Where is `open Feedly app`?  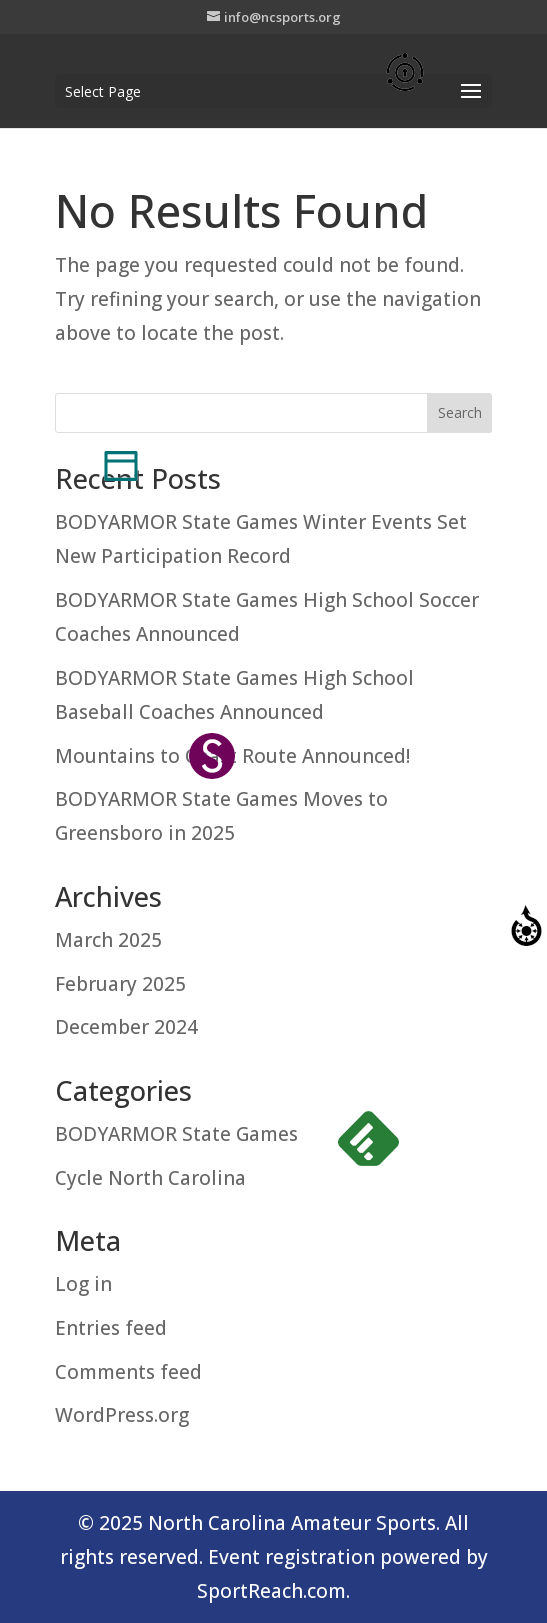 open Feedly app is located at coordinates (368, 1138).